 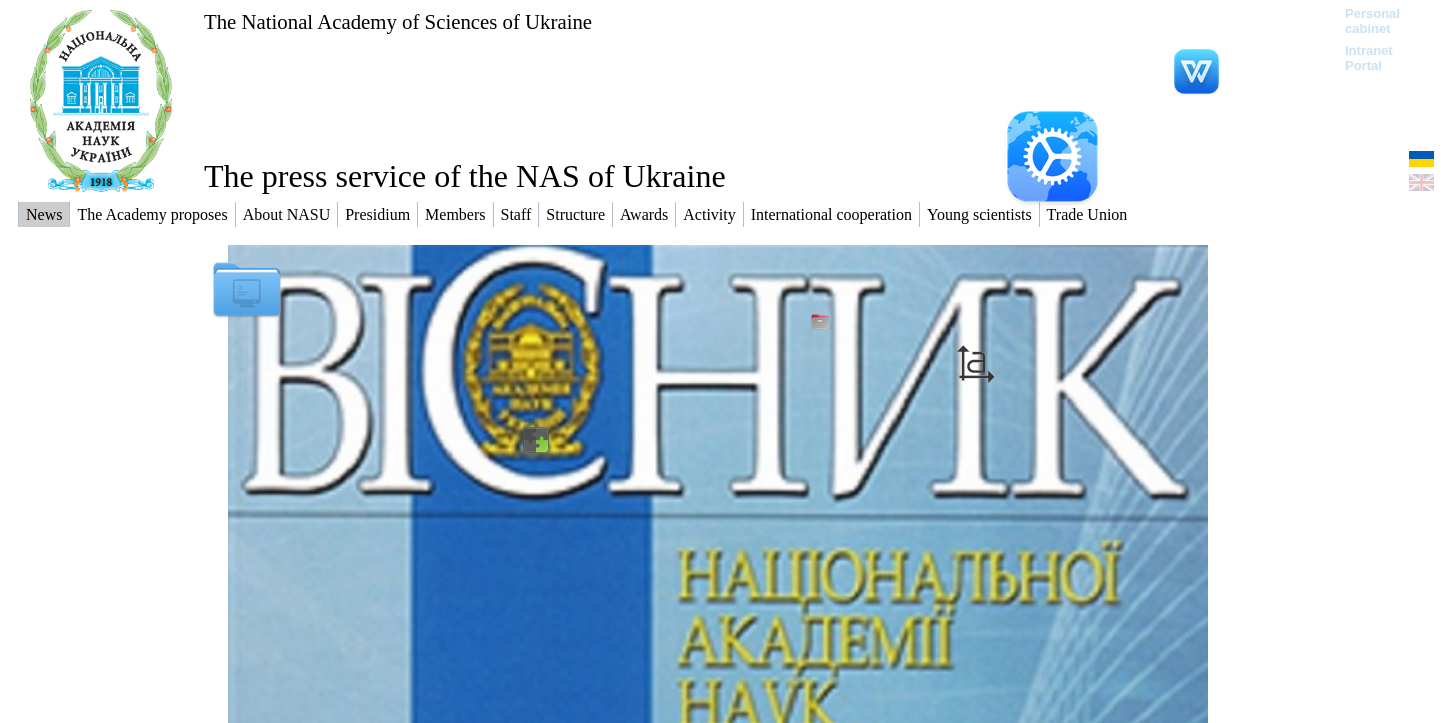 I want to click on open the file manager application, so click(x=820, y=322).